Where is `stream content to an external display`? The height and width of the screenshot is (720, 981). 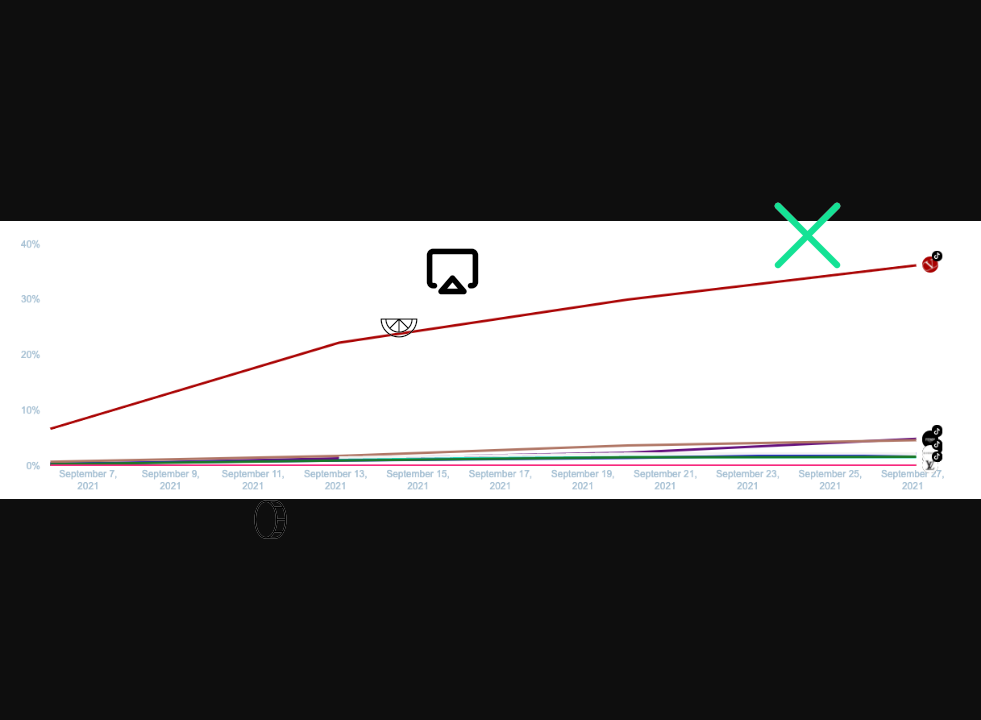
stream content to an external display is located at coordinates (452, 270).